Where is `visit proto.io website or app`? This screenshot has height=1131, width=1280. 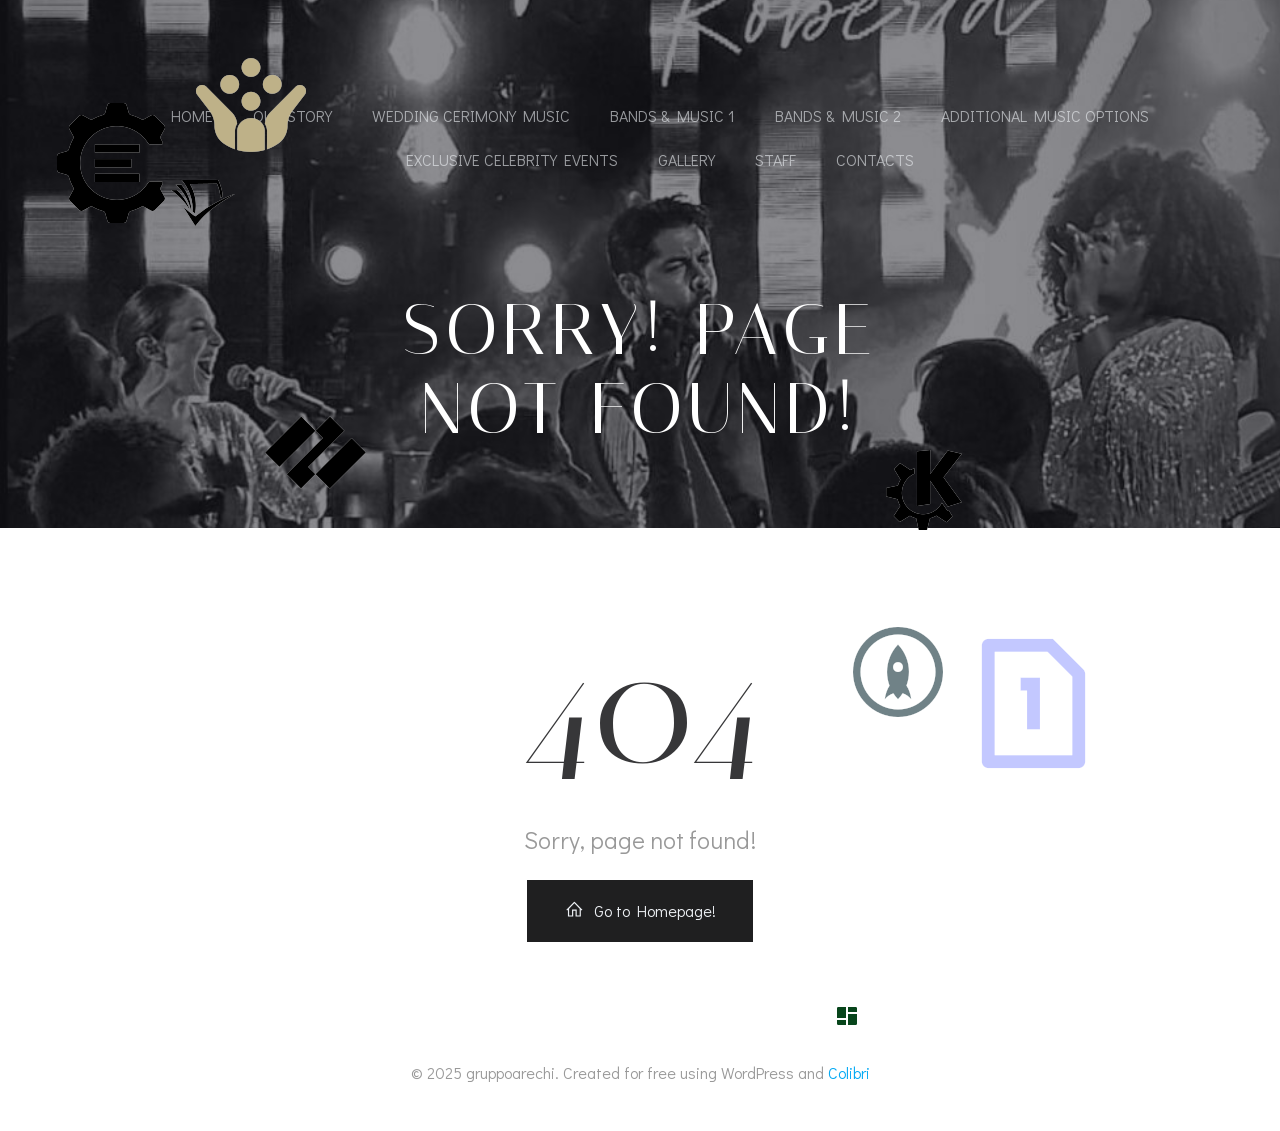
visit proto.io website or app is located at coordinates (898, 672).